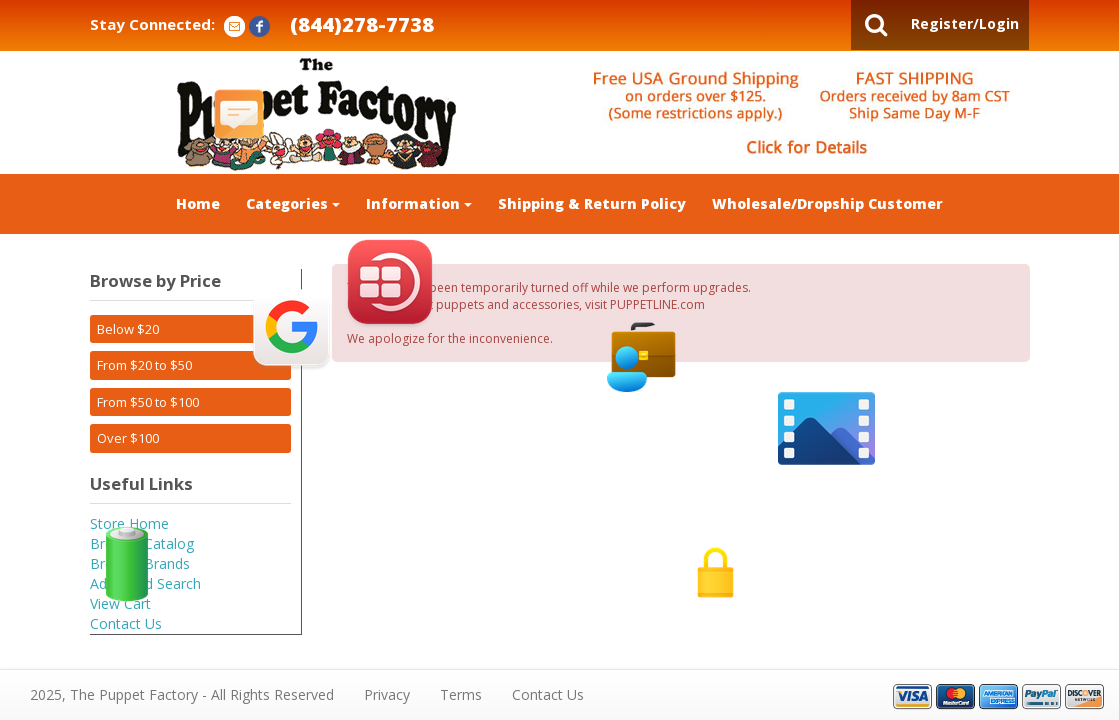 The height and width of the screenshot is (720, 1119). I want to click on open the video editor app, so click(826, 428).